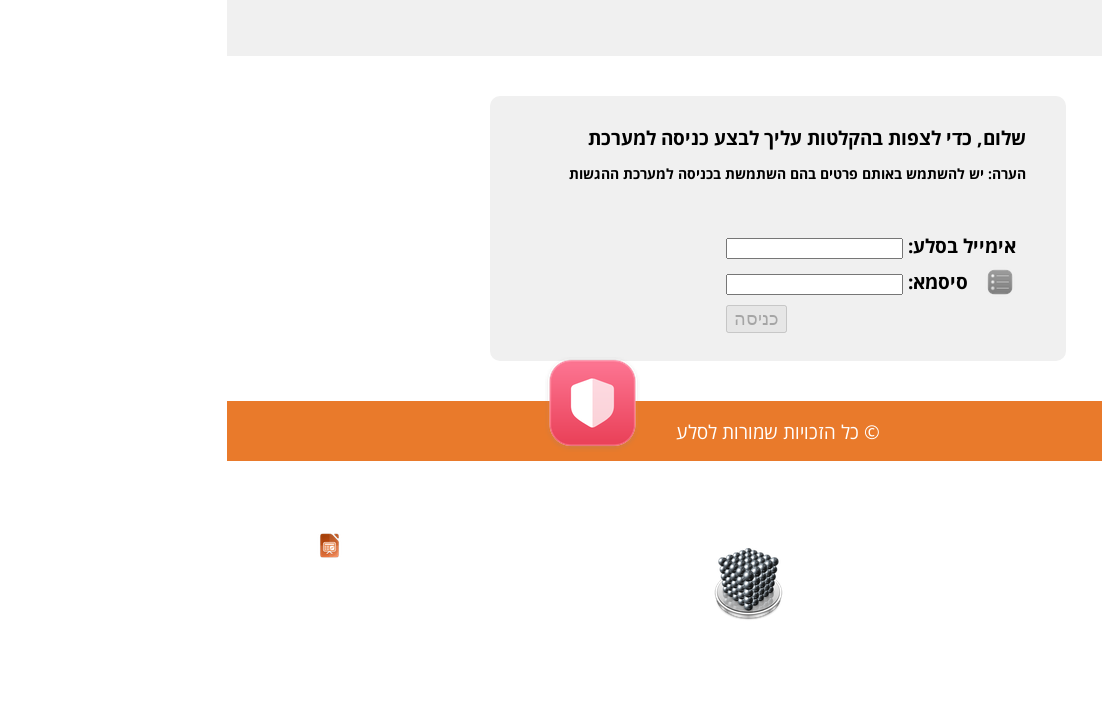  I want to click on access Xsan storage area network settings, so click(748, 584).